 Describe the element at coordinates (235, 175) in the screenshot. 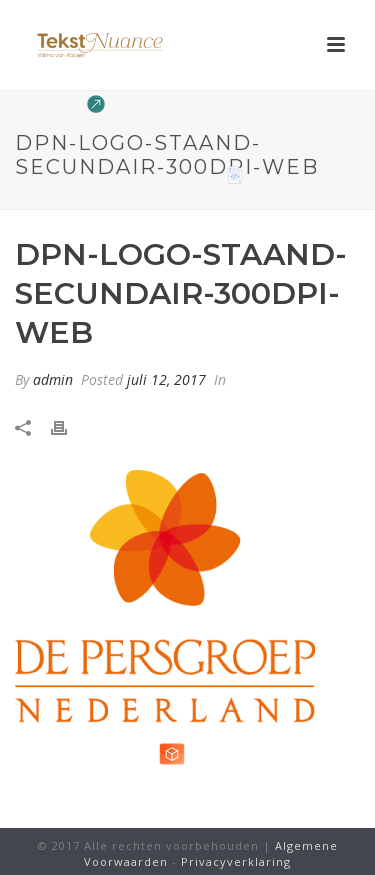

I see `twig template file type indicator` at that location.